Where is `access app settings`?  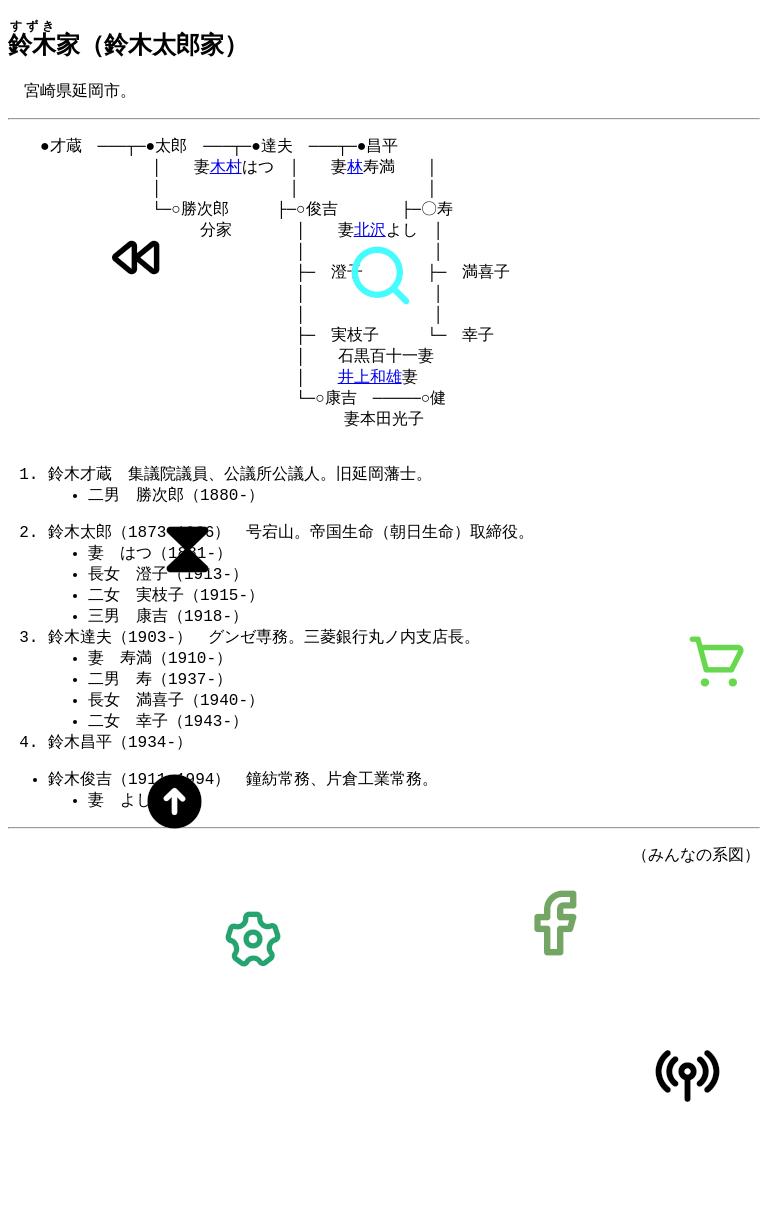 access app settings is located at coordinates (253, 939).